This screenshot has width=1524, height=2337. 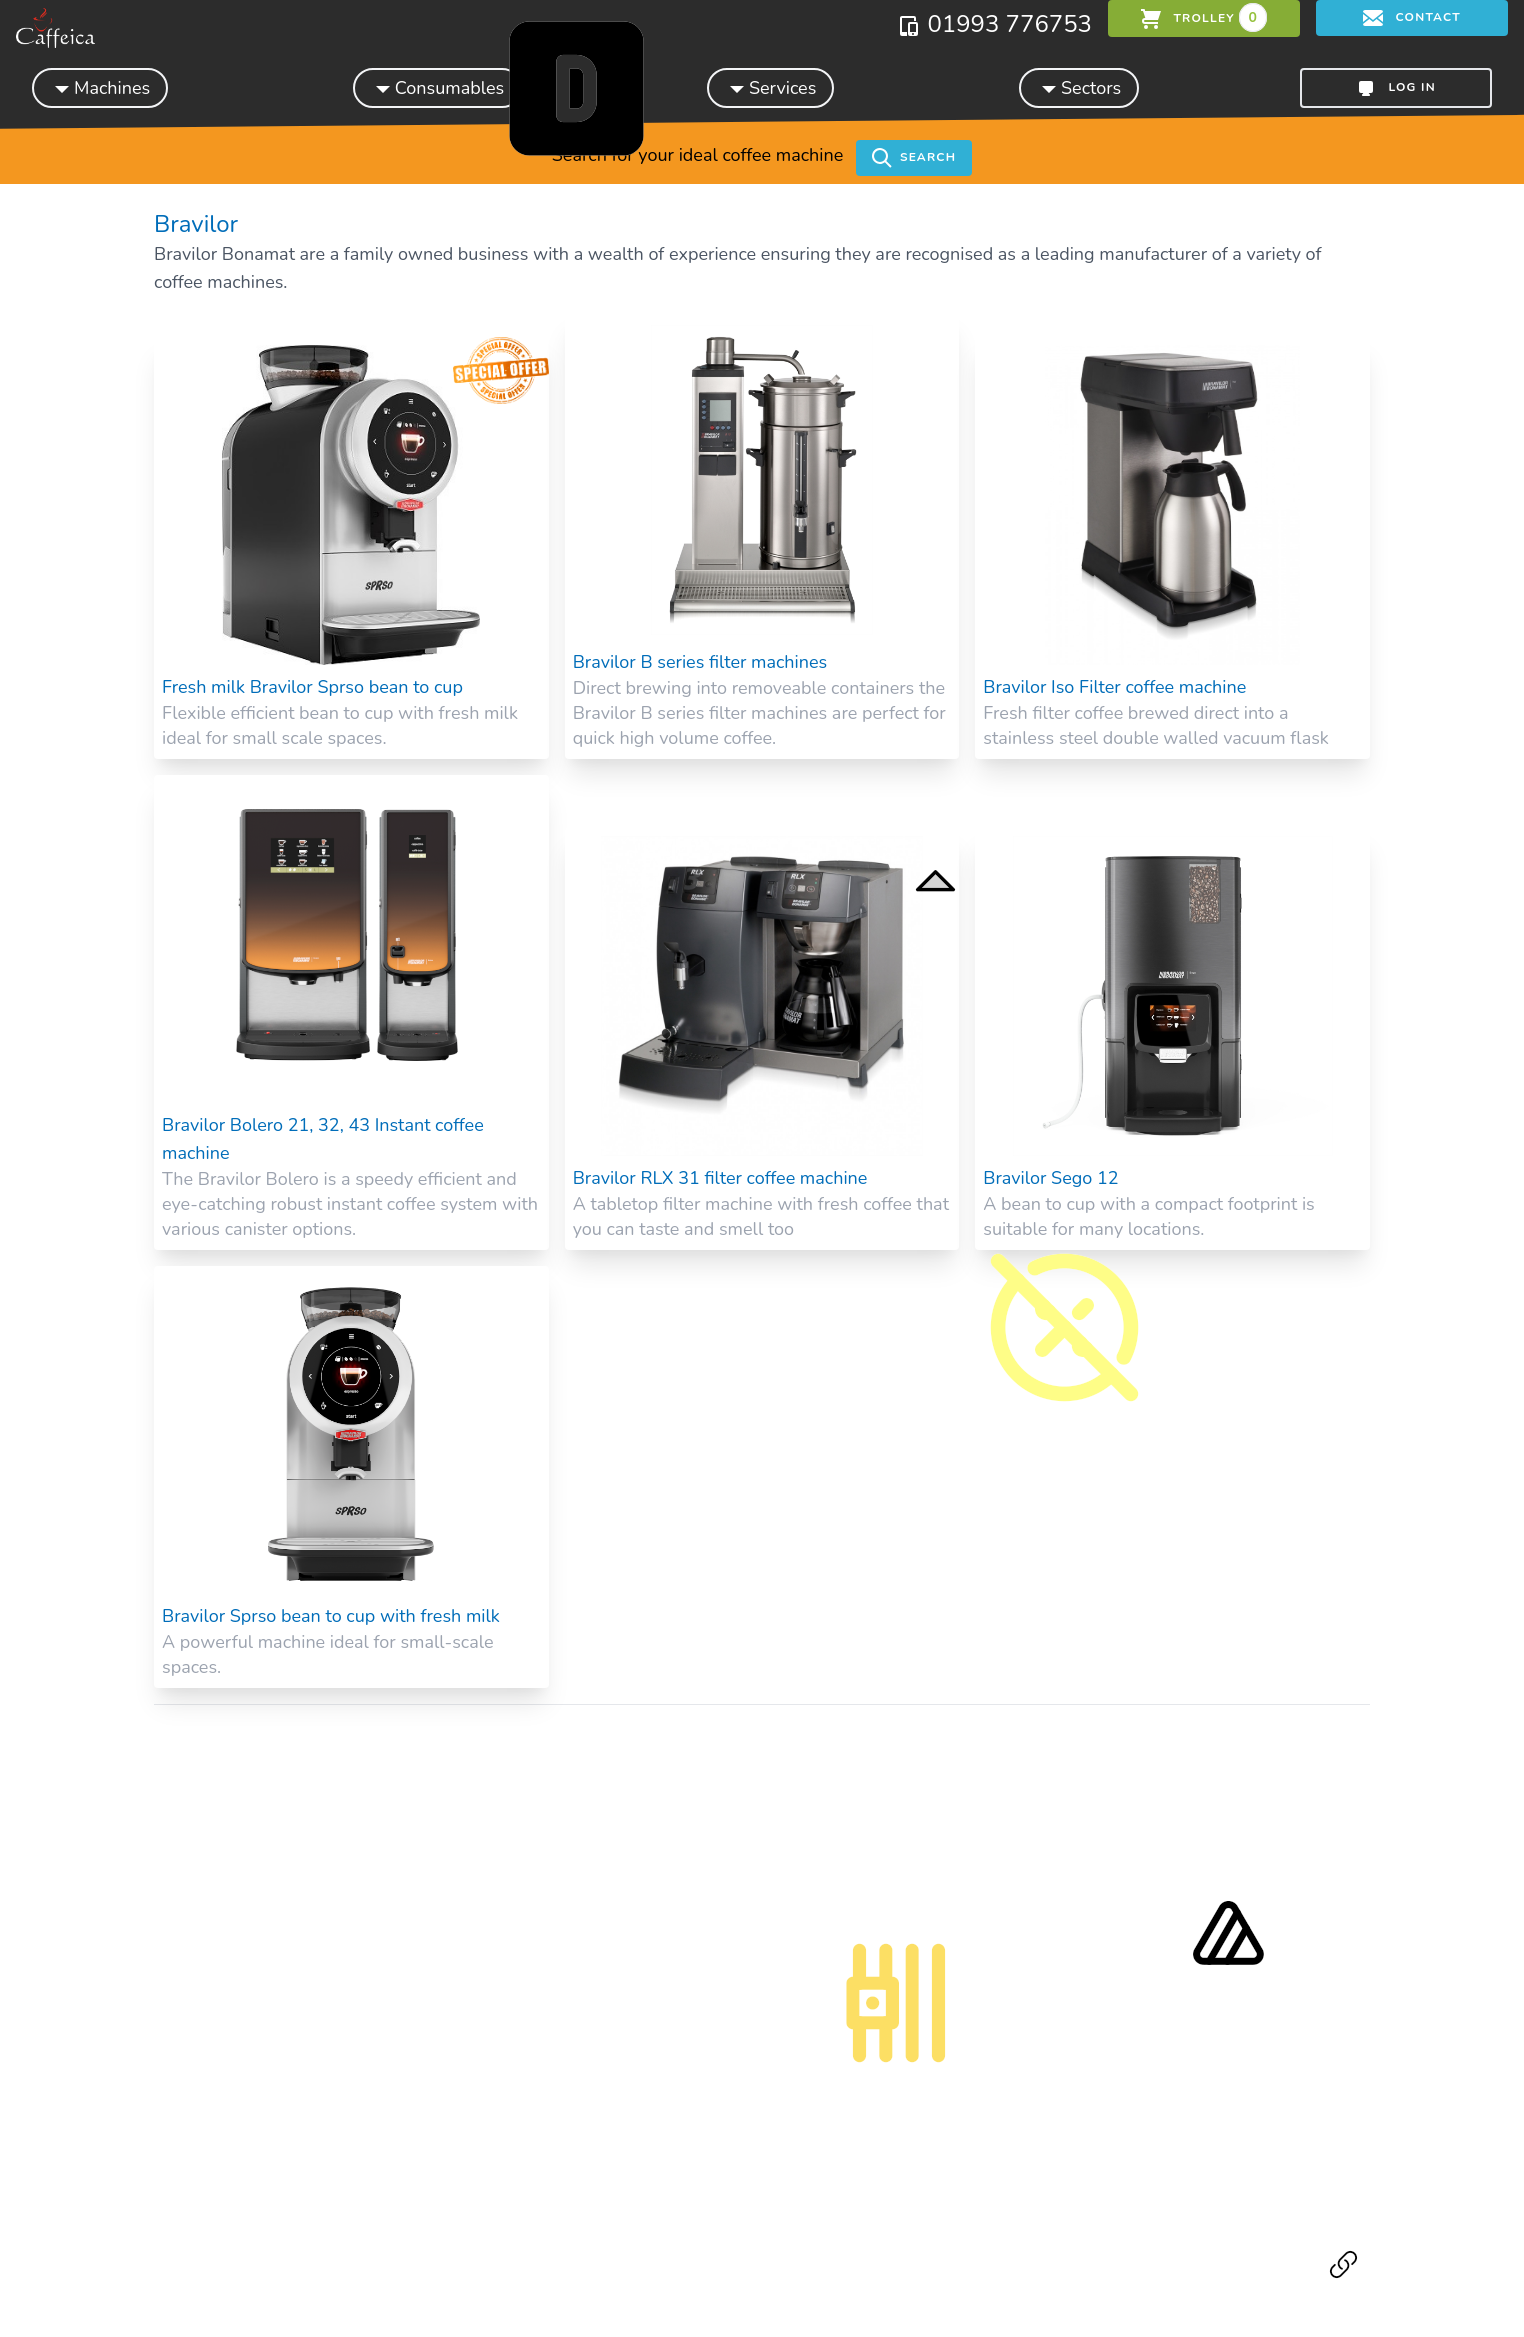 I want to click on do not use chlorine bleach care instruction, so click(x=1228, y=1936).